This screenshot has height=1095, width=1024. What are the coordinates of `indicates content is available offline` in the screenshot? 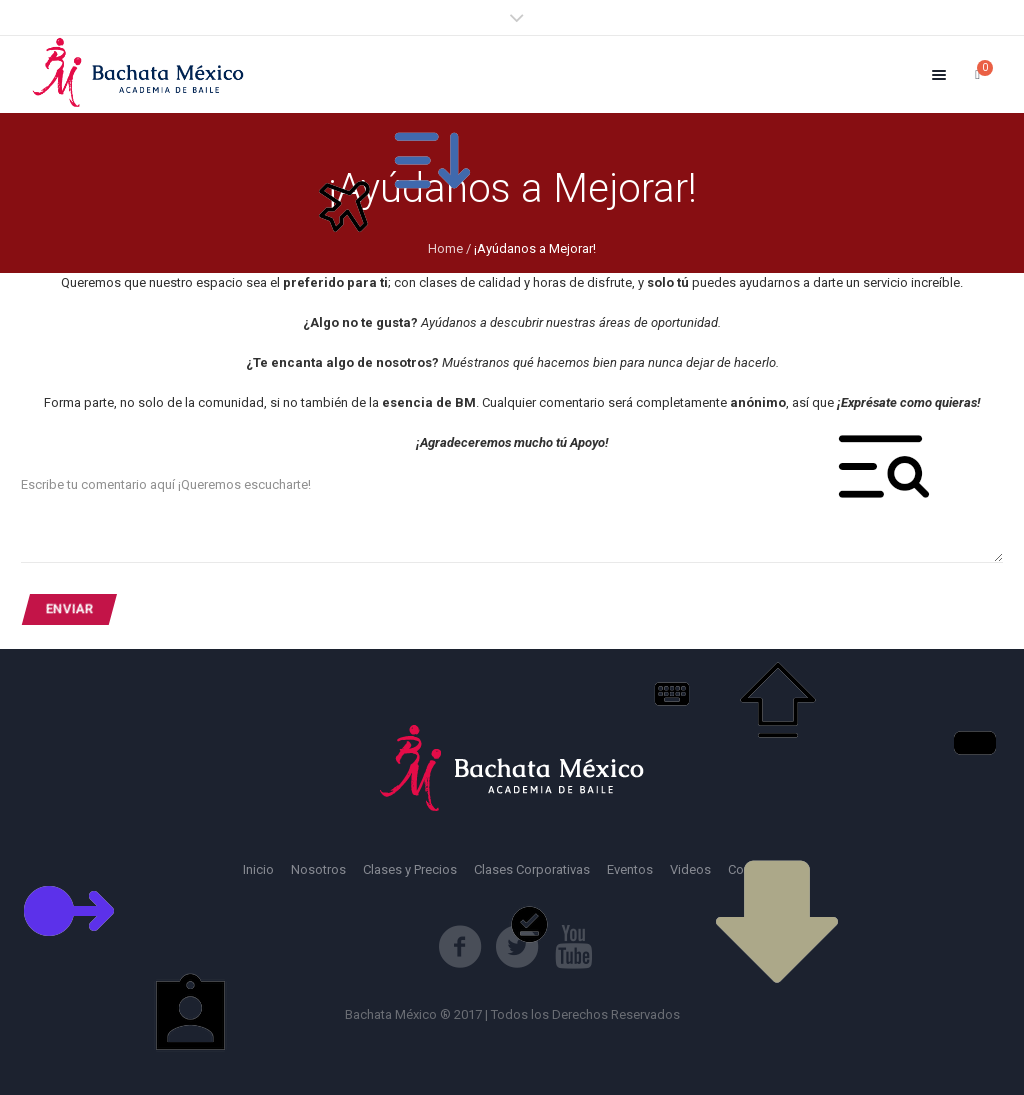 It's located at (529, 924).